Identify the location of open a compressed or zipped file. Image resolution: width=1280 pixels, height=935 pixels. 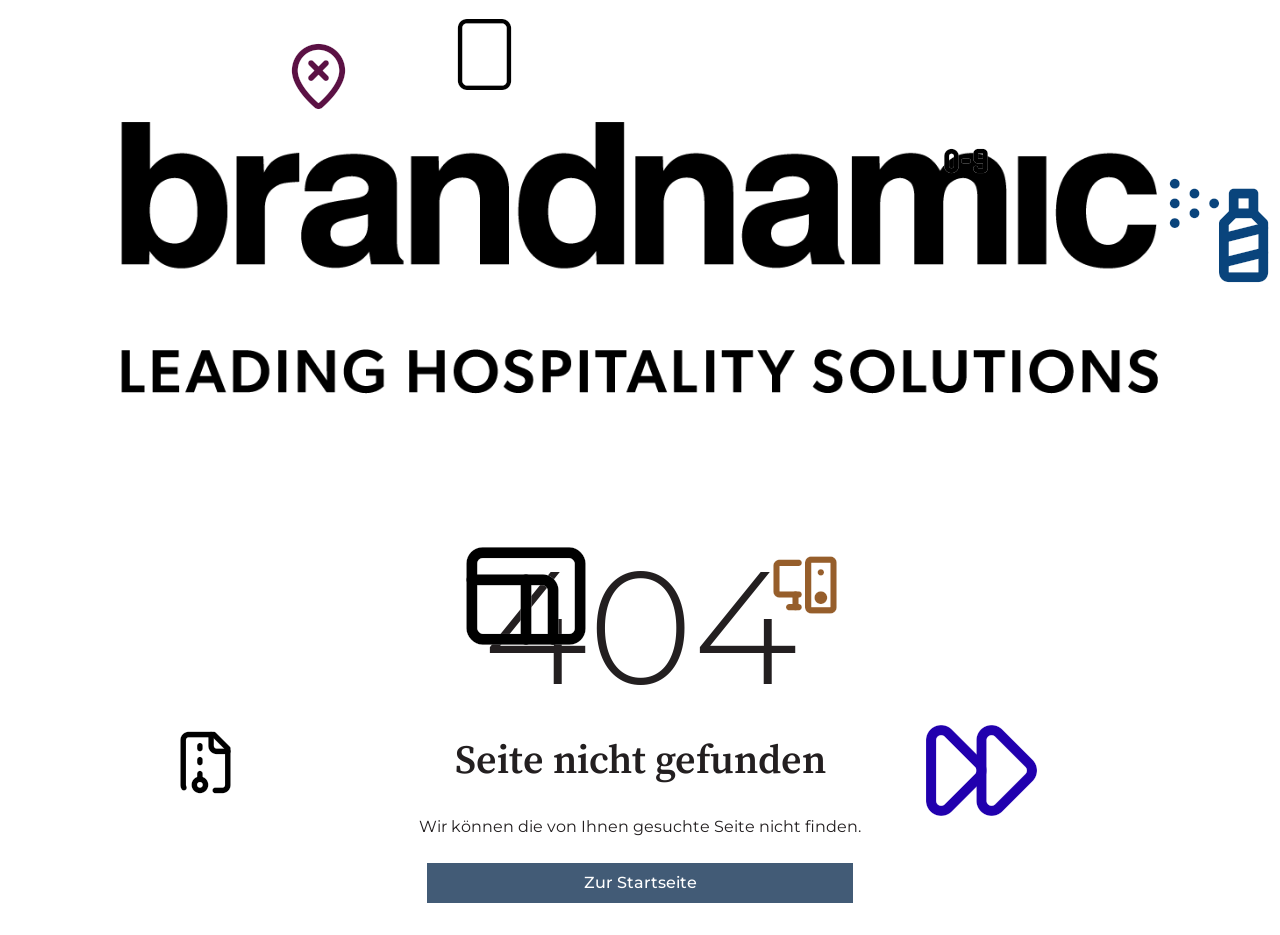
(205, 762).